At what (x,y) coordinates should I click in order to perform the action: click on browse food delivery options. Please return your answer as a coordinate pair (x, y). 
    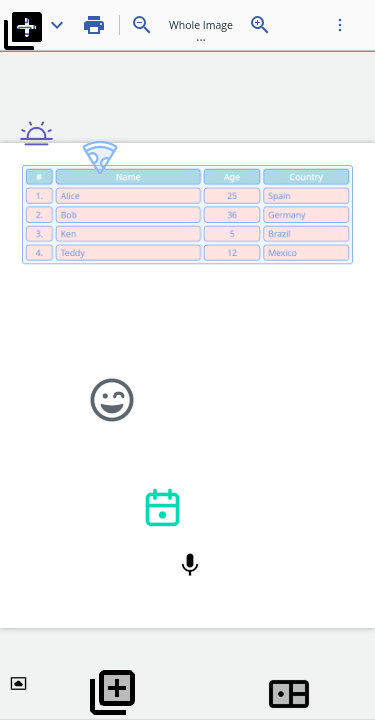
    Looking at the image, I should click on (100, 157).